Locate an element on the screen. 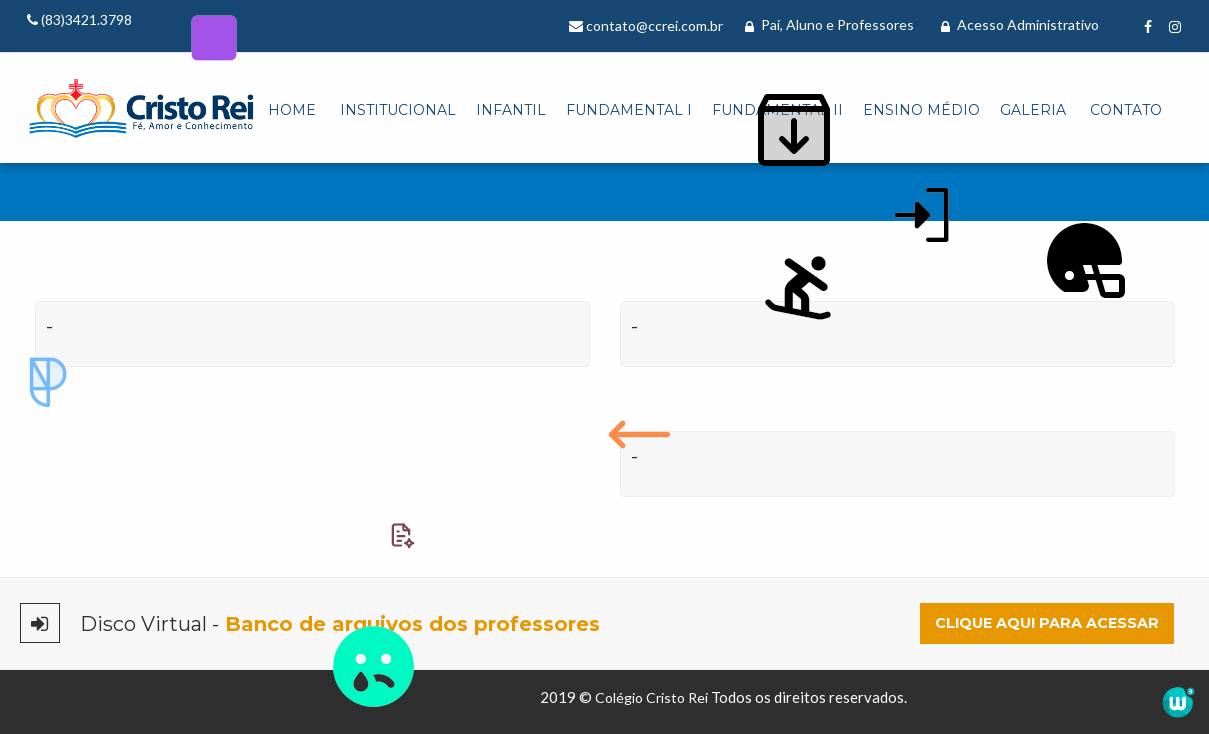 Image resolution: width=1209 pixels, height=734 pixels. access snowboarding or winter sports content is located at coordinates (801, 287).